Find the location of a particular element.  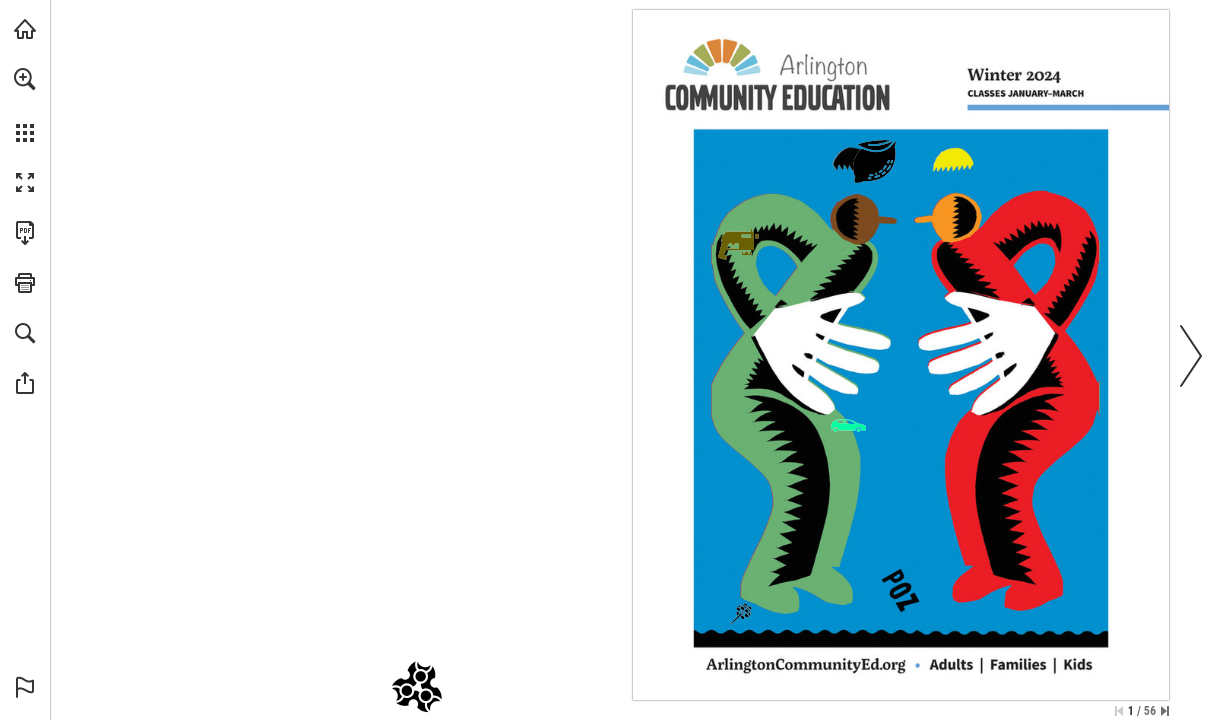

a throwing star or shuriken weapon in a game inventory is located at coordinates (416, 686).